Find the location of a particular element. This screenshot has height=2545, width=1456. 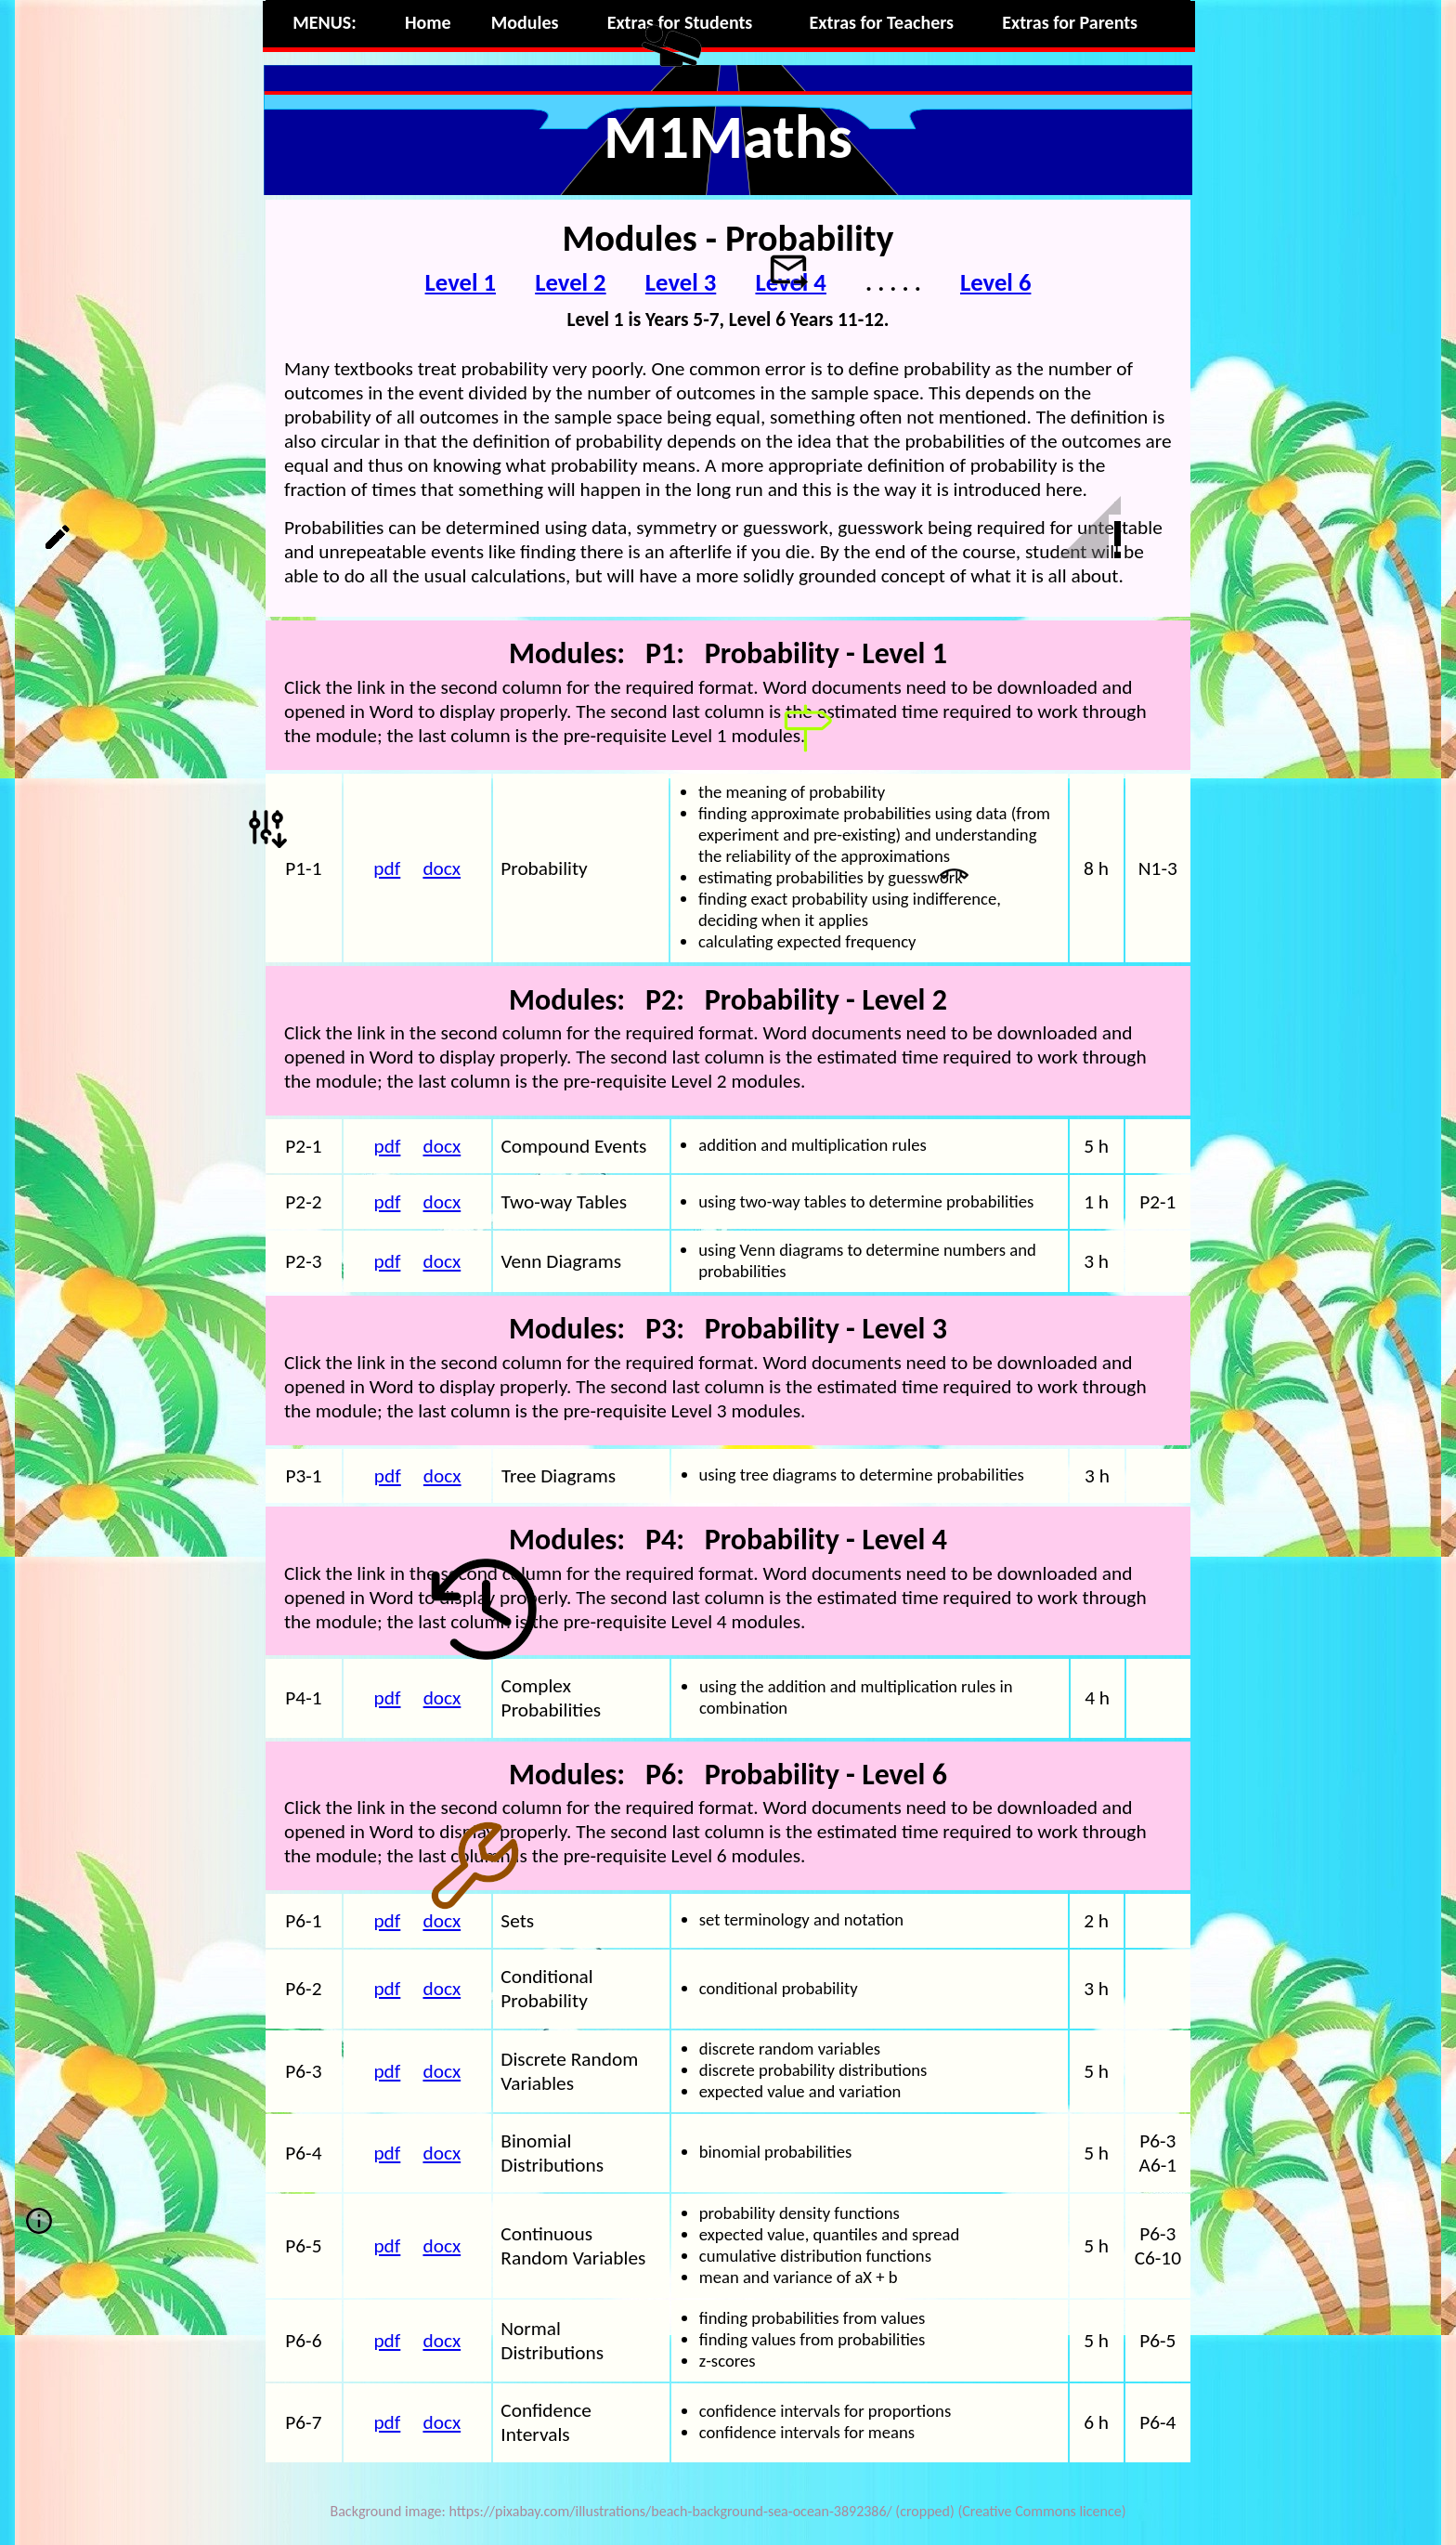

forward an email to another recipient is located at coordinates (788, 269).